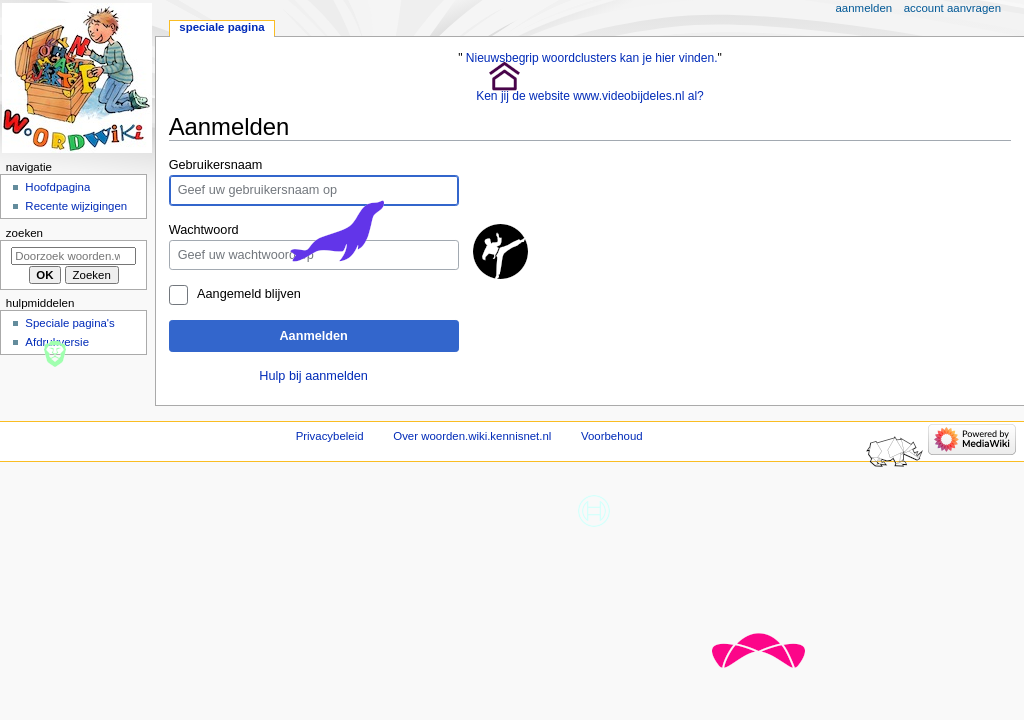 This screenshot has height=720, width=1024. What do you see at coordinates (55, 354) in the screenshot?
I see `open brave browser` at bounding box center [55, 354].